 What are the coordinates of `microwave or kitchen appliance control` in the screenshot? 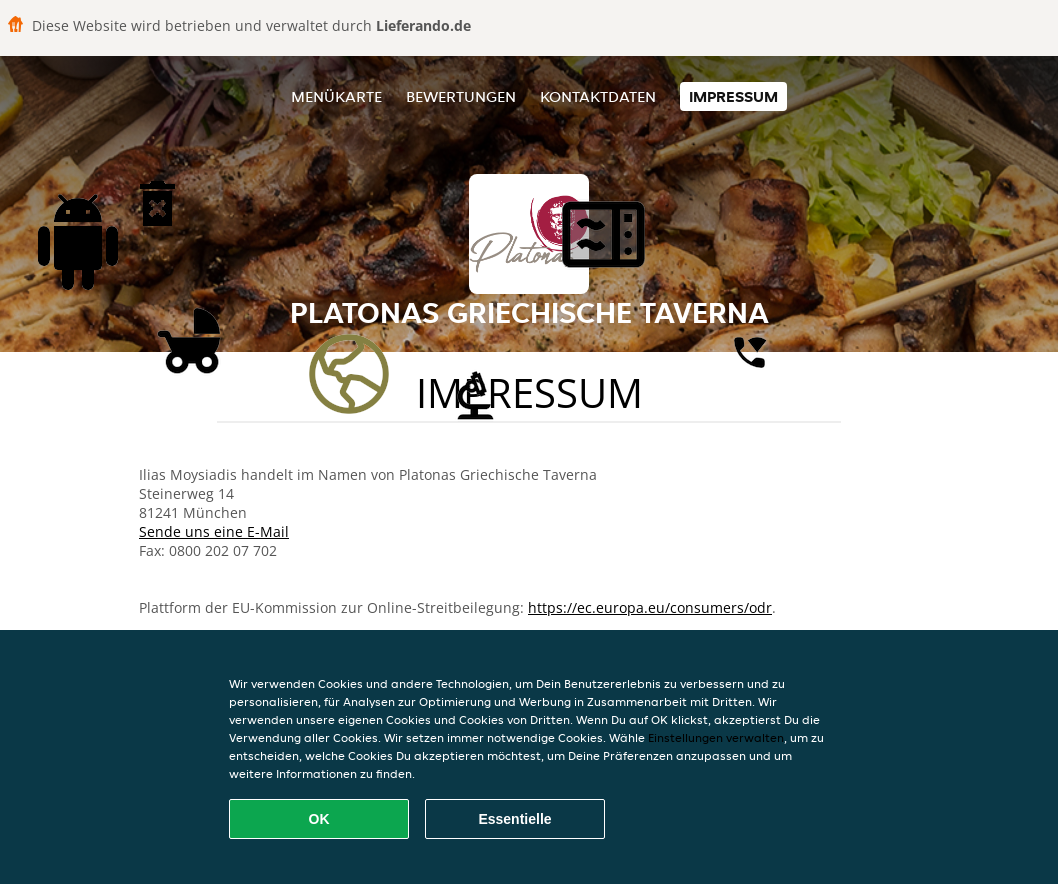 It's located at (603, 234).